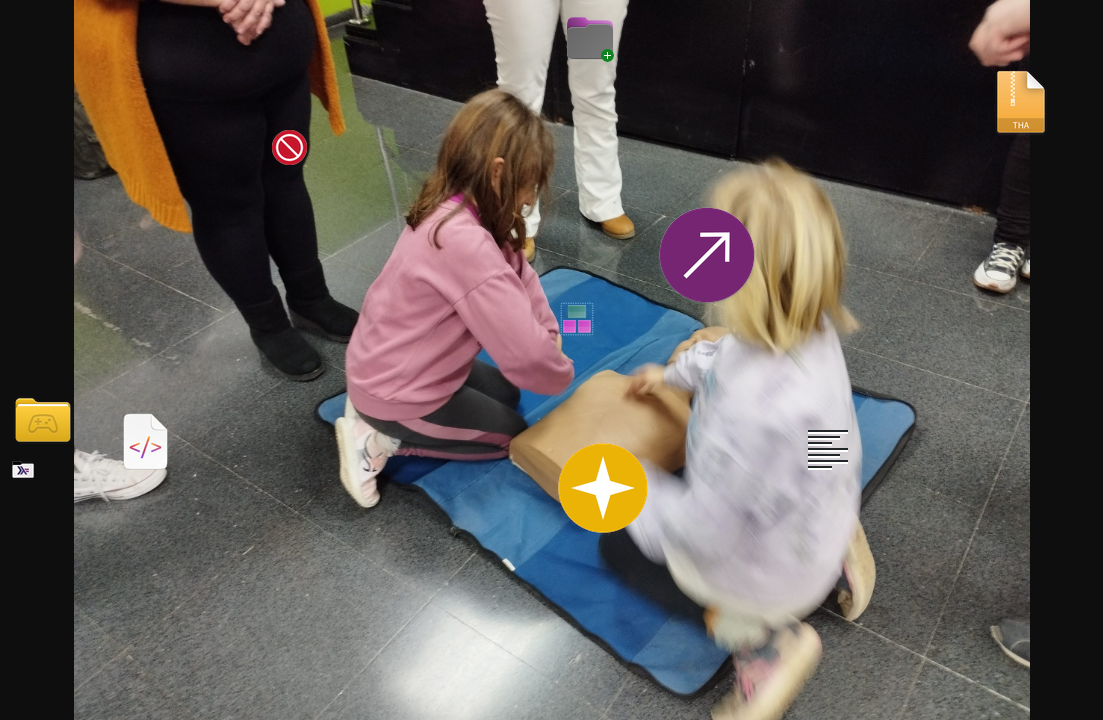 This screenshot has height=720, width=1103. Describe the element at coordinates (590, 38) in the screenshot. I see `create a new folder` at that location.